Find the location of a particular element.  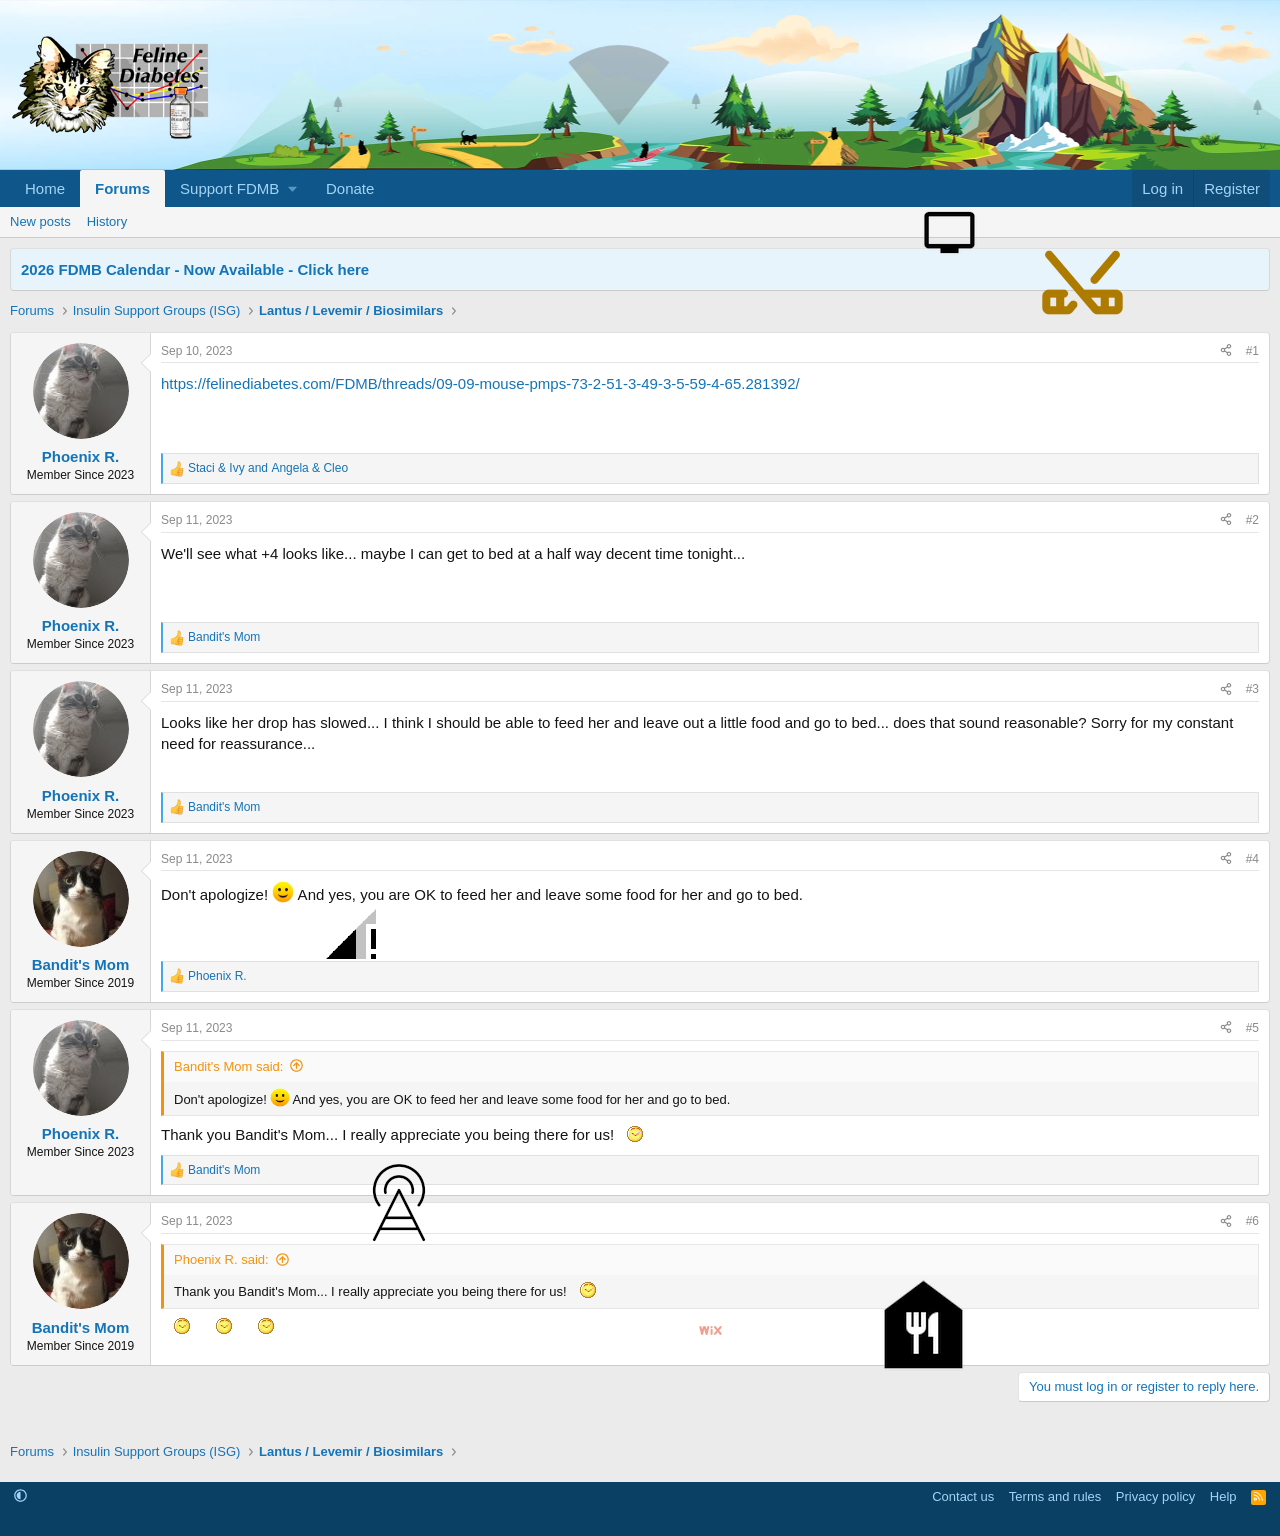

access tv or display settings is located at coordinates (949, 232).